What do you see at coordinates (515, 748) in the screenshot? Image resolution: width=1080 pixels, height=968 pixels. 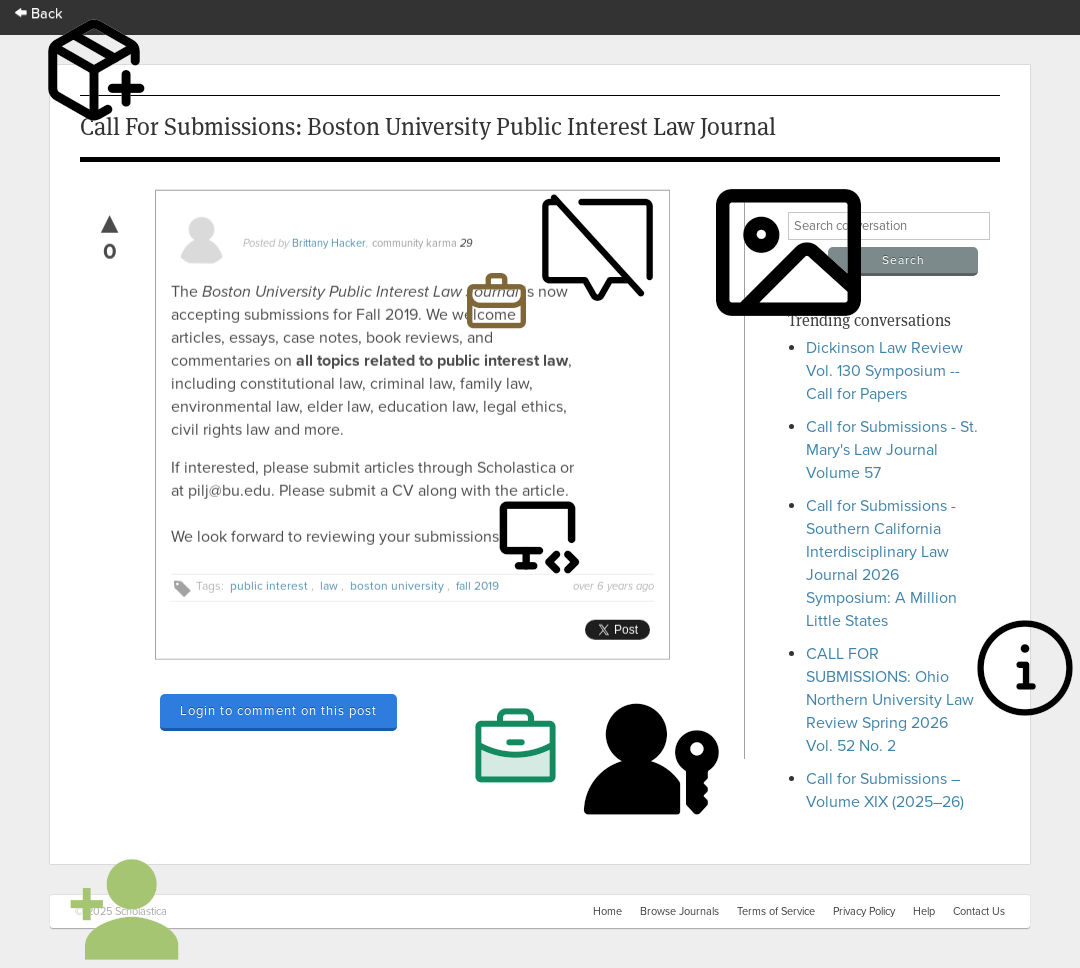 I see `access work or business-related content` at bounding box center [515, 748].